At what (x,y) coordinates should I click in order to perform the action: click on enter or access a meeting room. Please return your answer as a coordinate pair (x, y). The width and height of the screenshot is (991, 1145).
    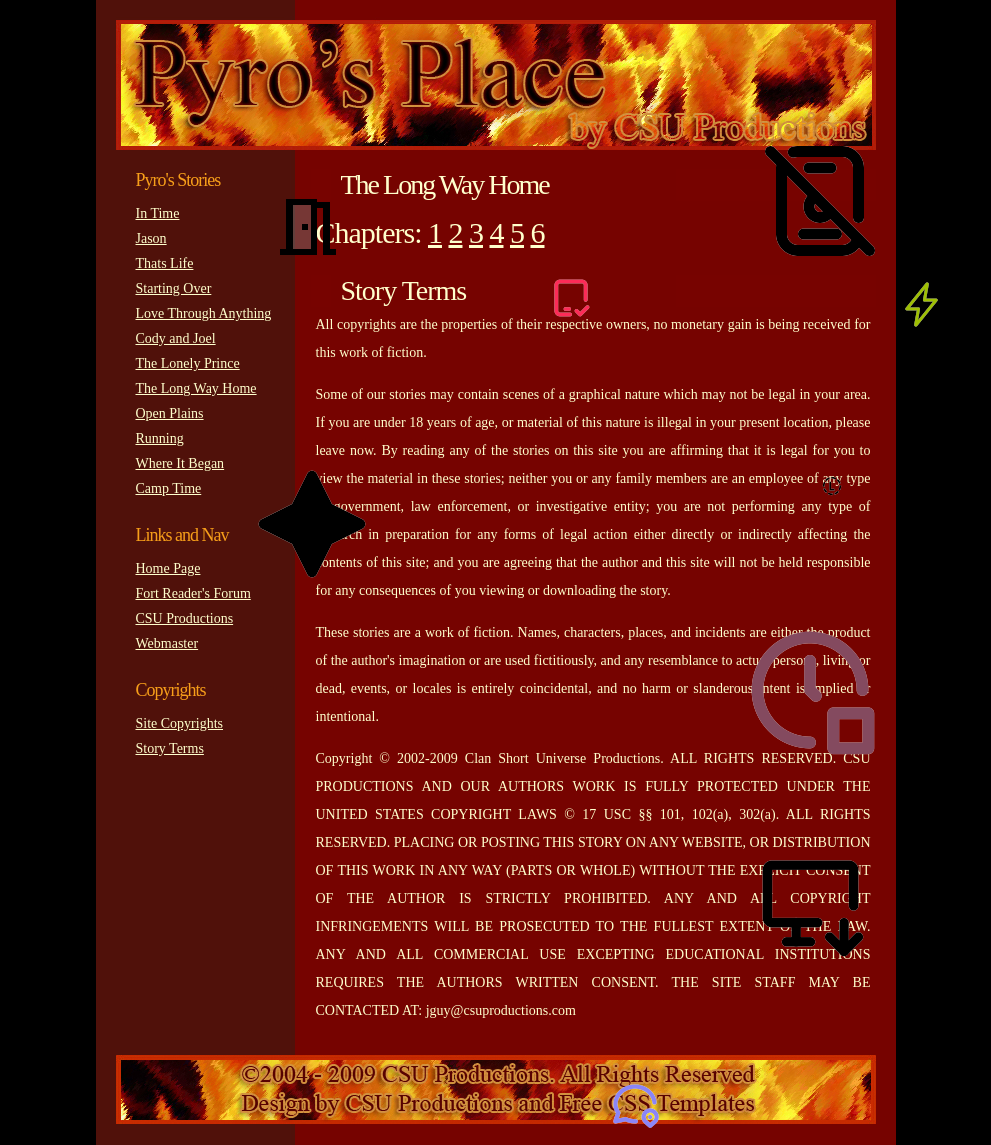
    Looking at the image, I should click on (308, 227).